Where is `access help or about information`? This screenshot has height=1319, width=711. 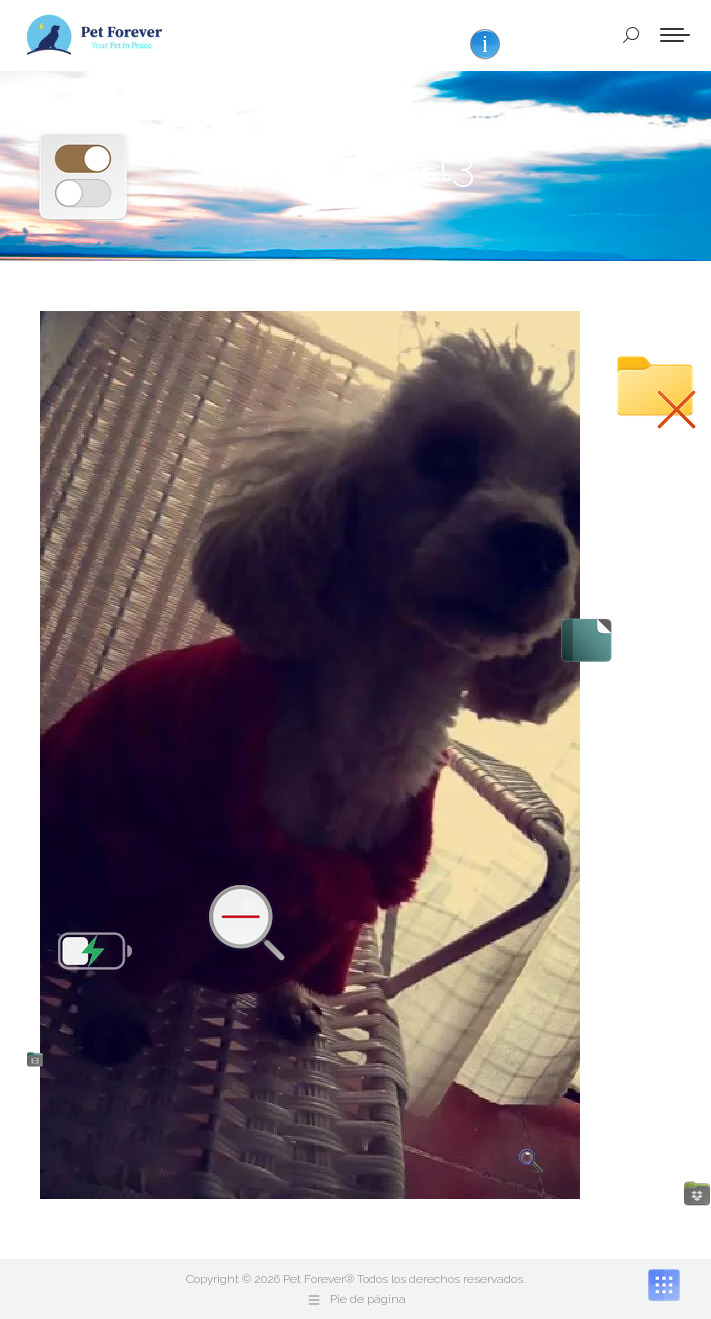
access help or about information is located at coordinates (485, 44).